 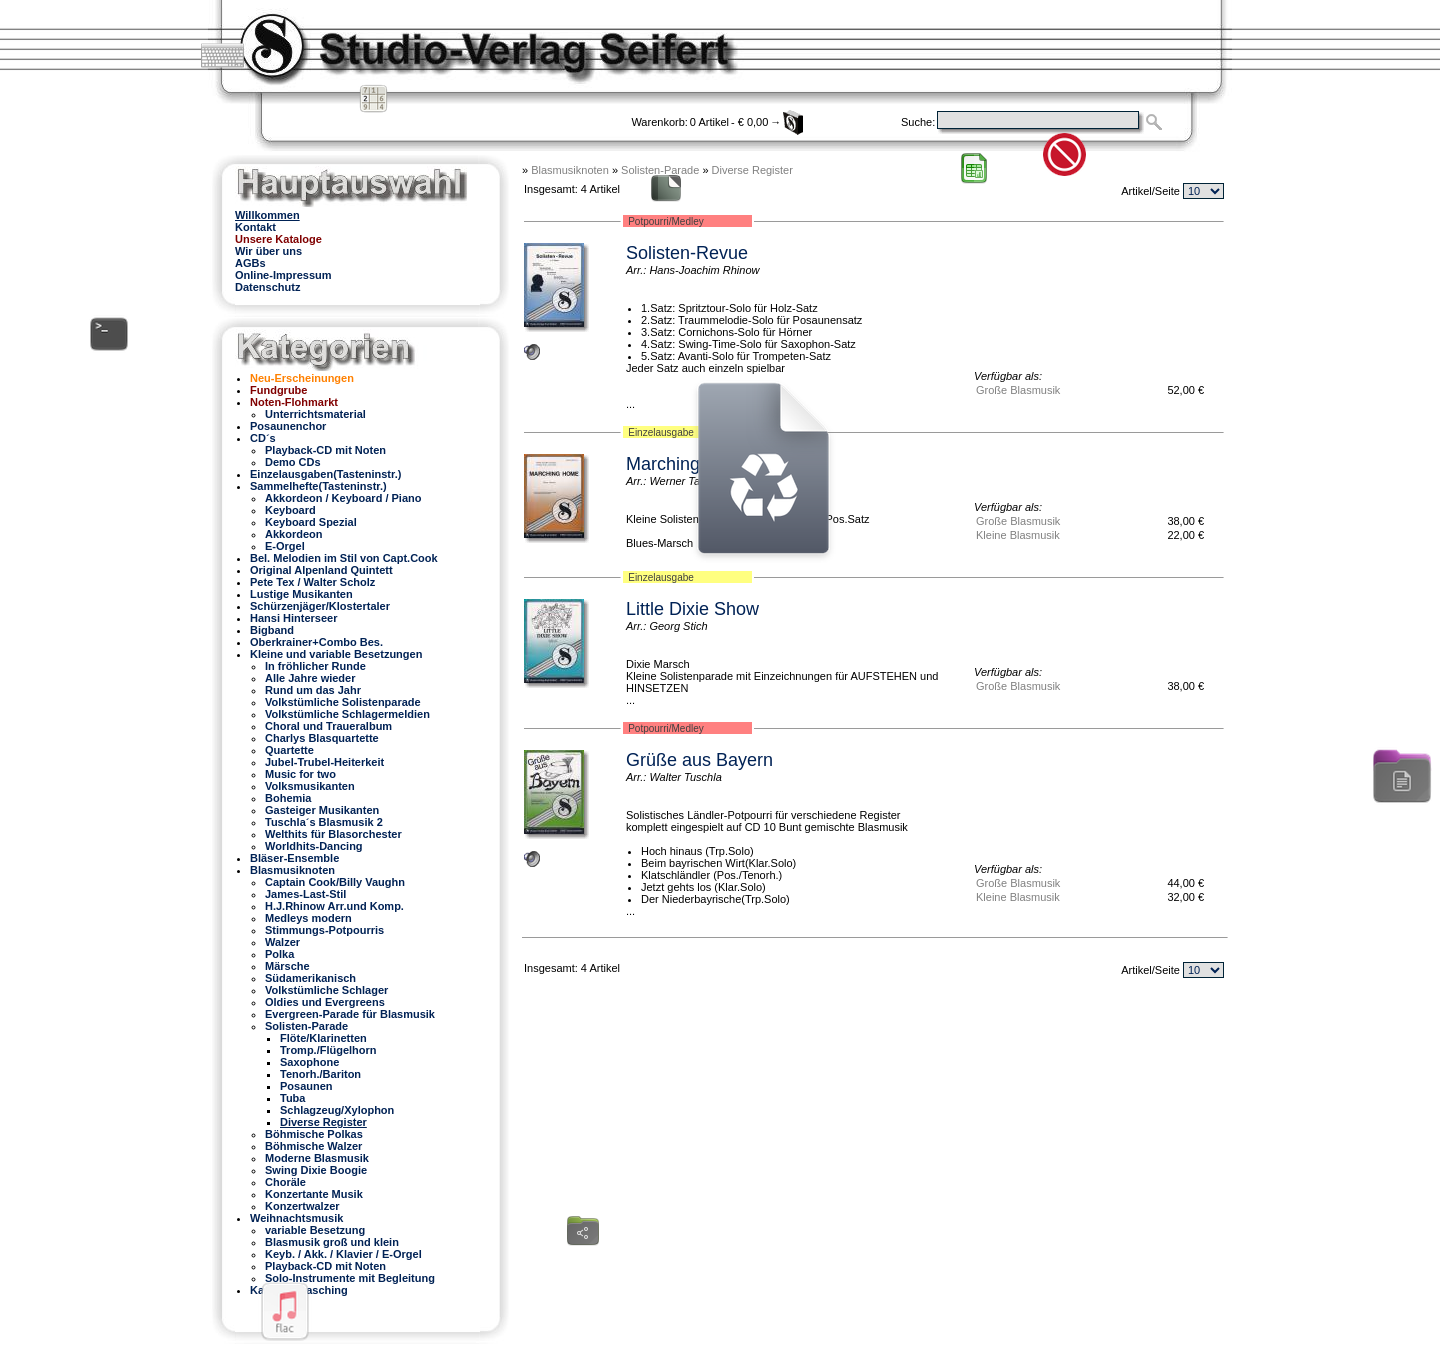 I want to click on open an opendocument spreadsheet file, so click(x=974, y=168).